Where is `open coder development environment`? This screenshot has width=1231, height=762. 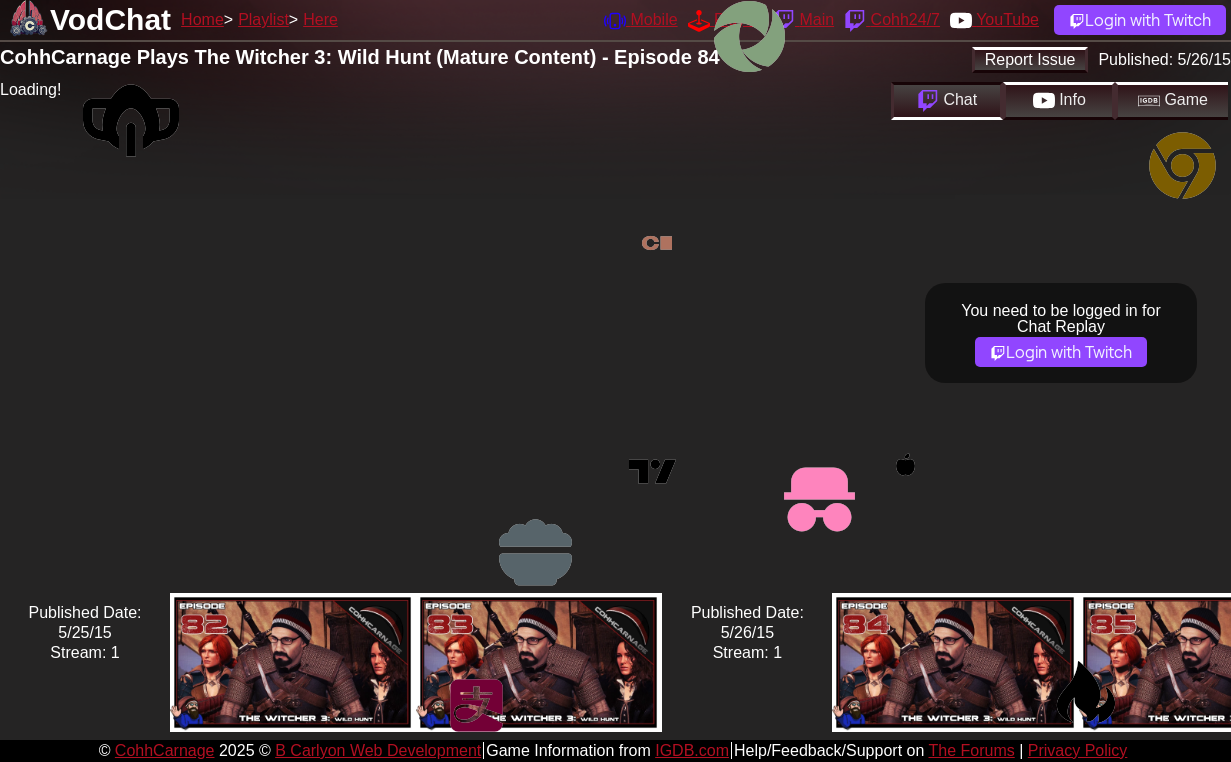 open coder development environment is located at coordinates (657, 243).